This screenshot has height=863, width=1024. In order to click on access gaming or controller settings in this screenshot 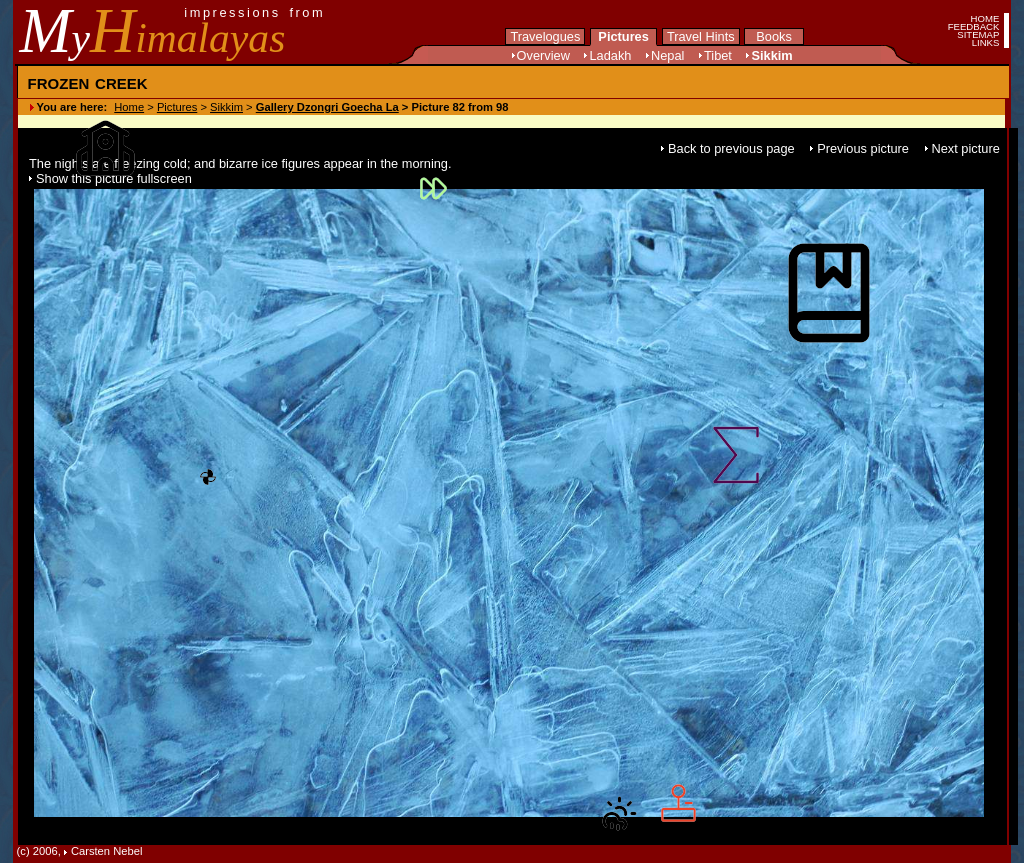, I will do `click(678, 804)`.